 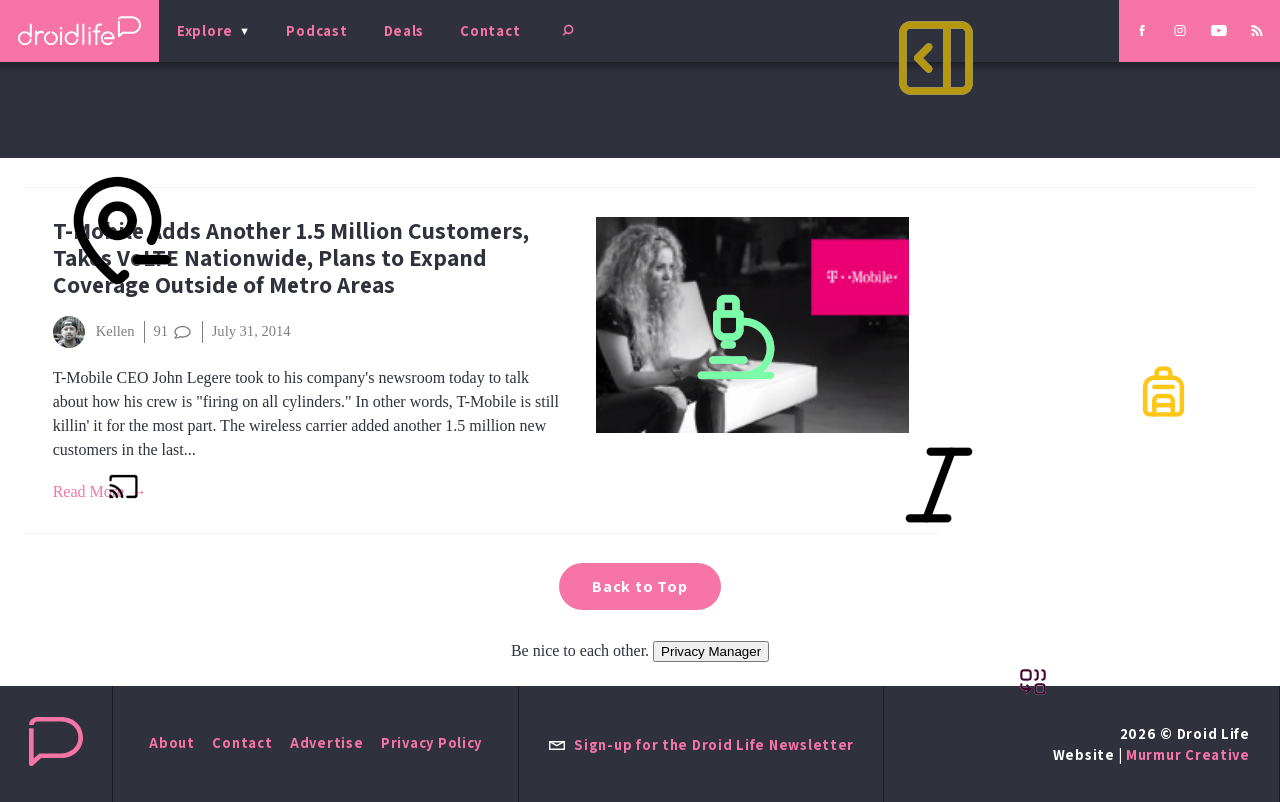 I want to click on access scientific or research tools, so click(x=736, y=337).